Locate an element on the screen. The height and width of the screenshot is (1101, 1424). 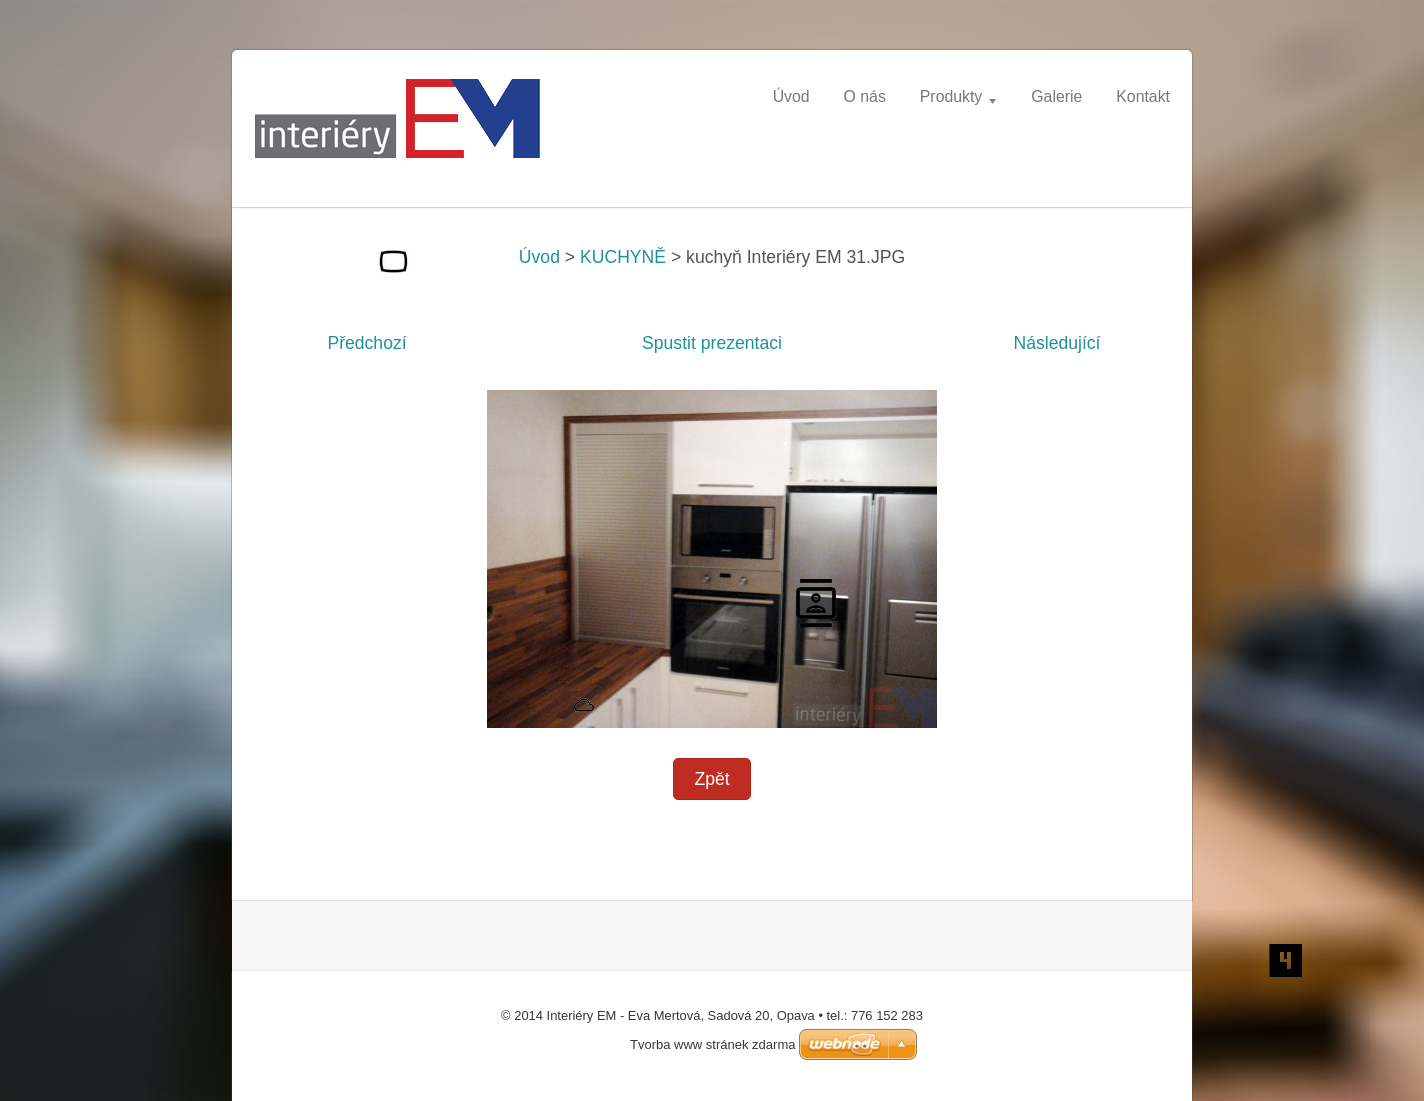
select filter or preset number 4 is located at coordinates (1285, 960).